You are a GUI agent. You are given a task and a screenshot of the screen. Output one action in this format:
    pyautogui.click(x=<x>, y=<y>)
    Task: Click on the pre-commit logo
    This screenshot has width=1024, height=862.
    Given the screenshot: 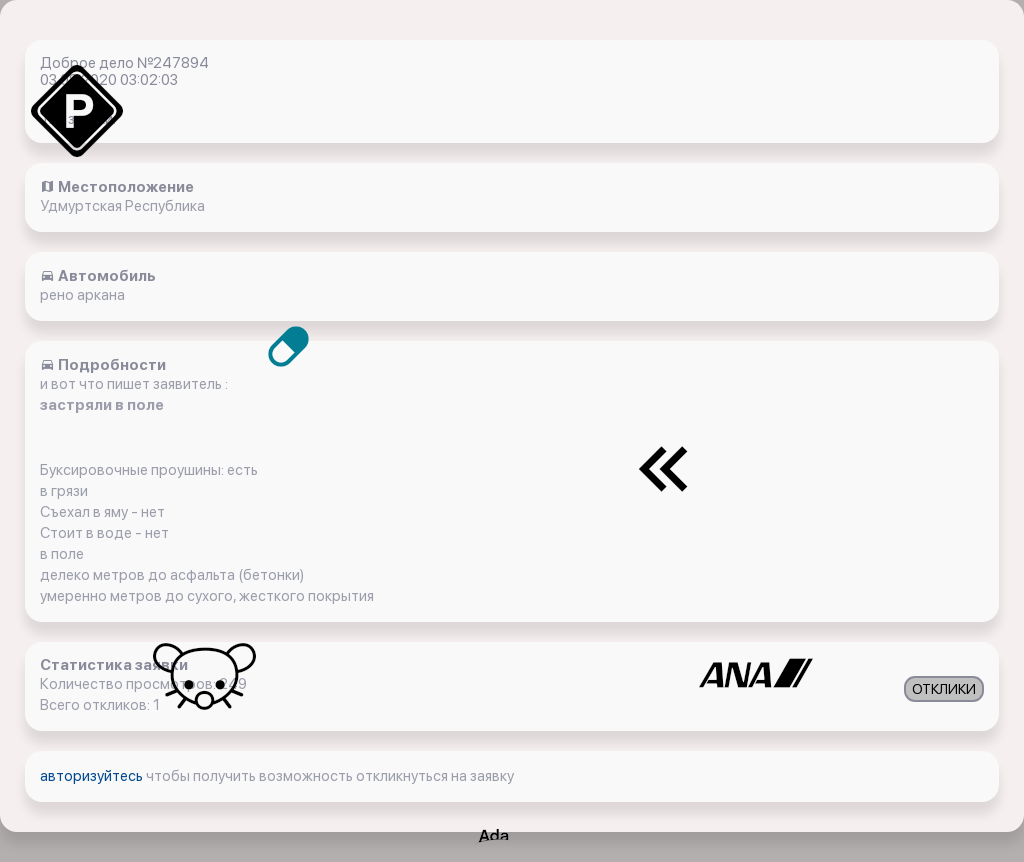 What is the action you would take?
    pyautogui.click(x=77, y=111)
    